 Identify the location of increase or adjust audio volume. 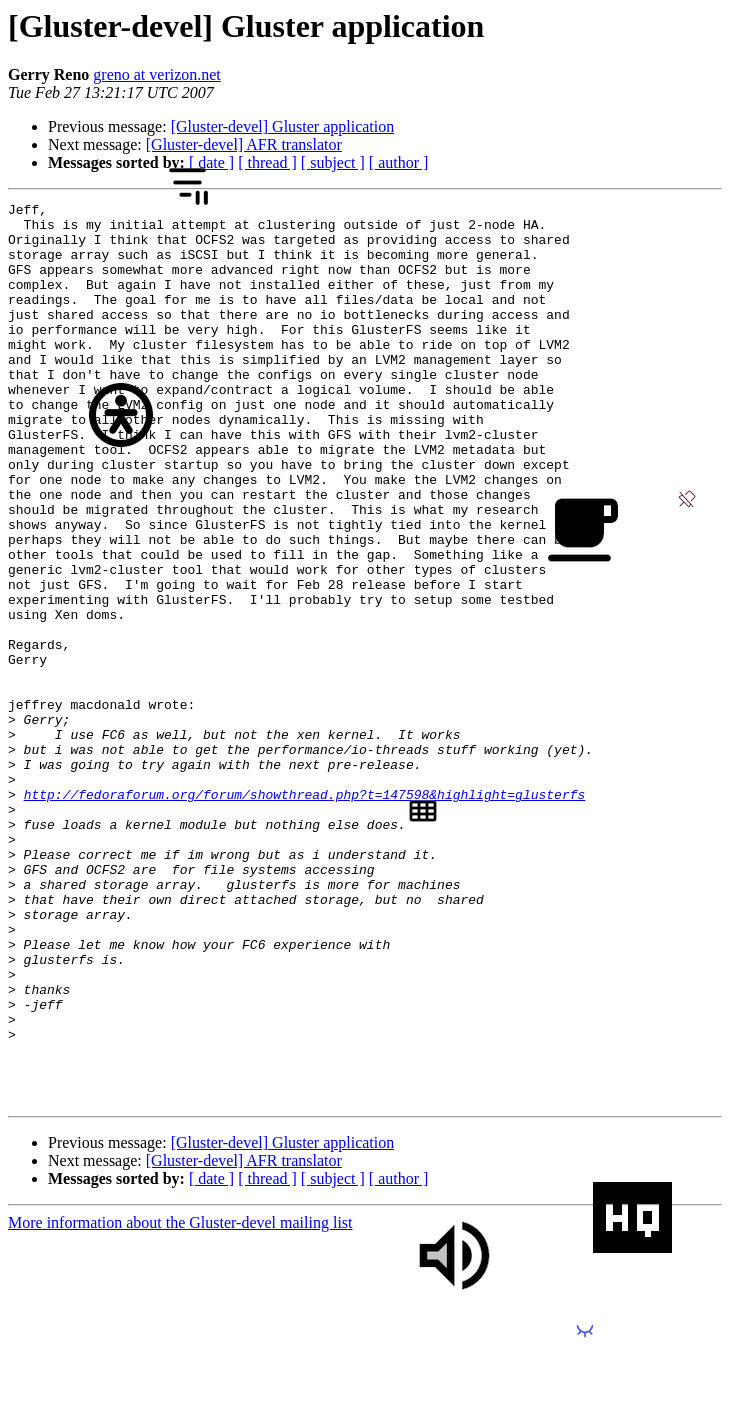
(454, 1255).